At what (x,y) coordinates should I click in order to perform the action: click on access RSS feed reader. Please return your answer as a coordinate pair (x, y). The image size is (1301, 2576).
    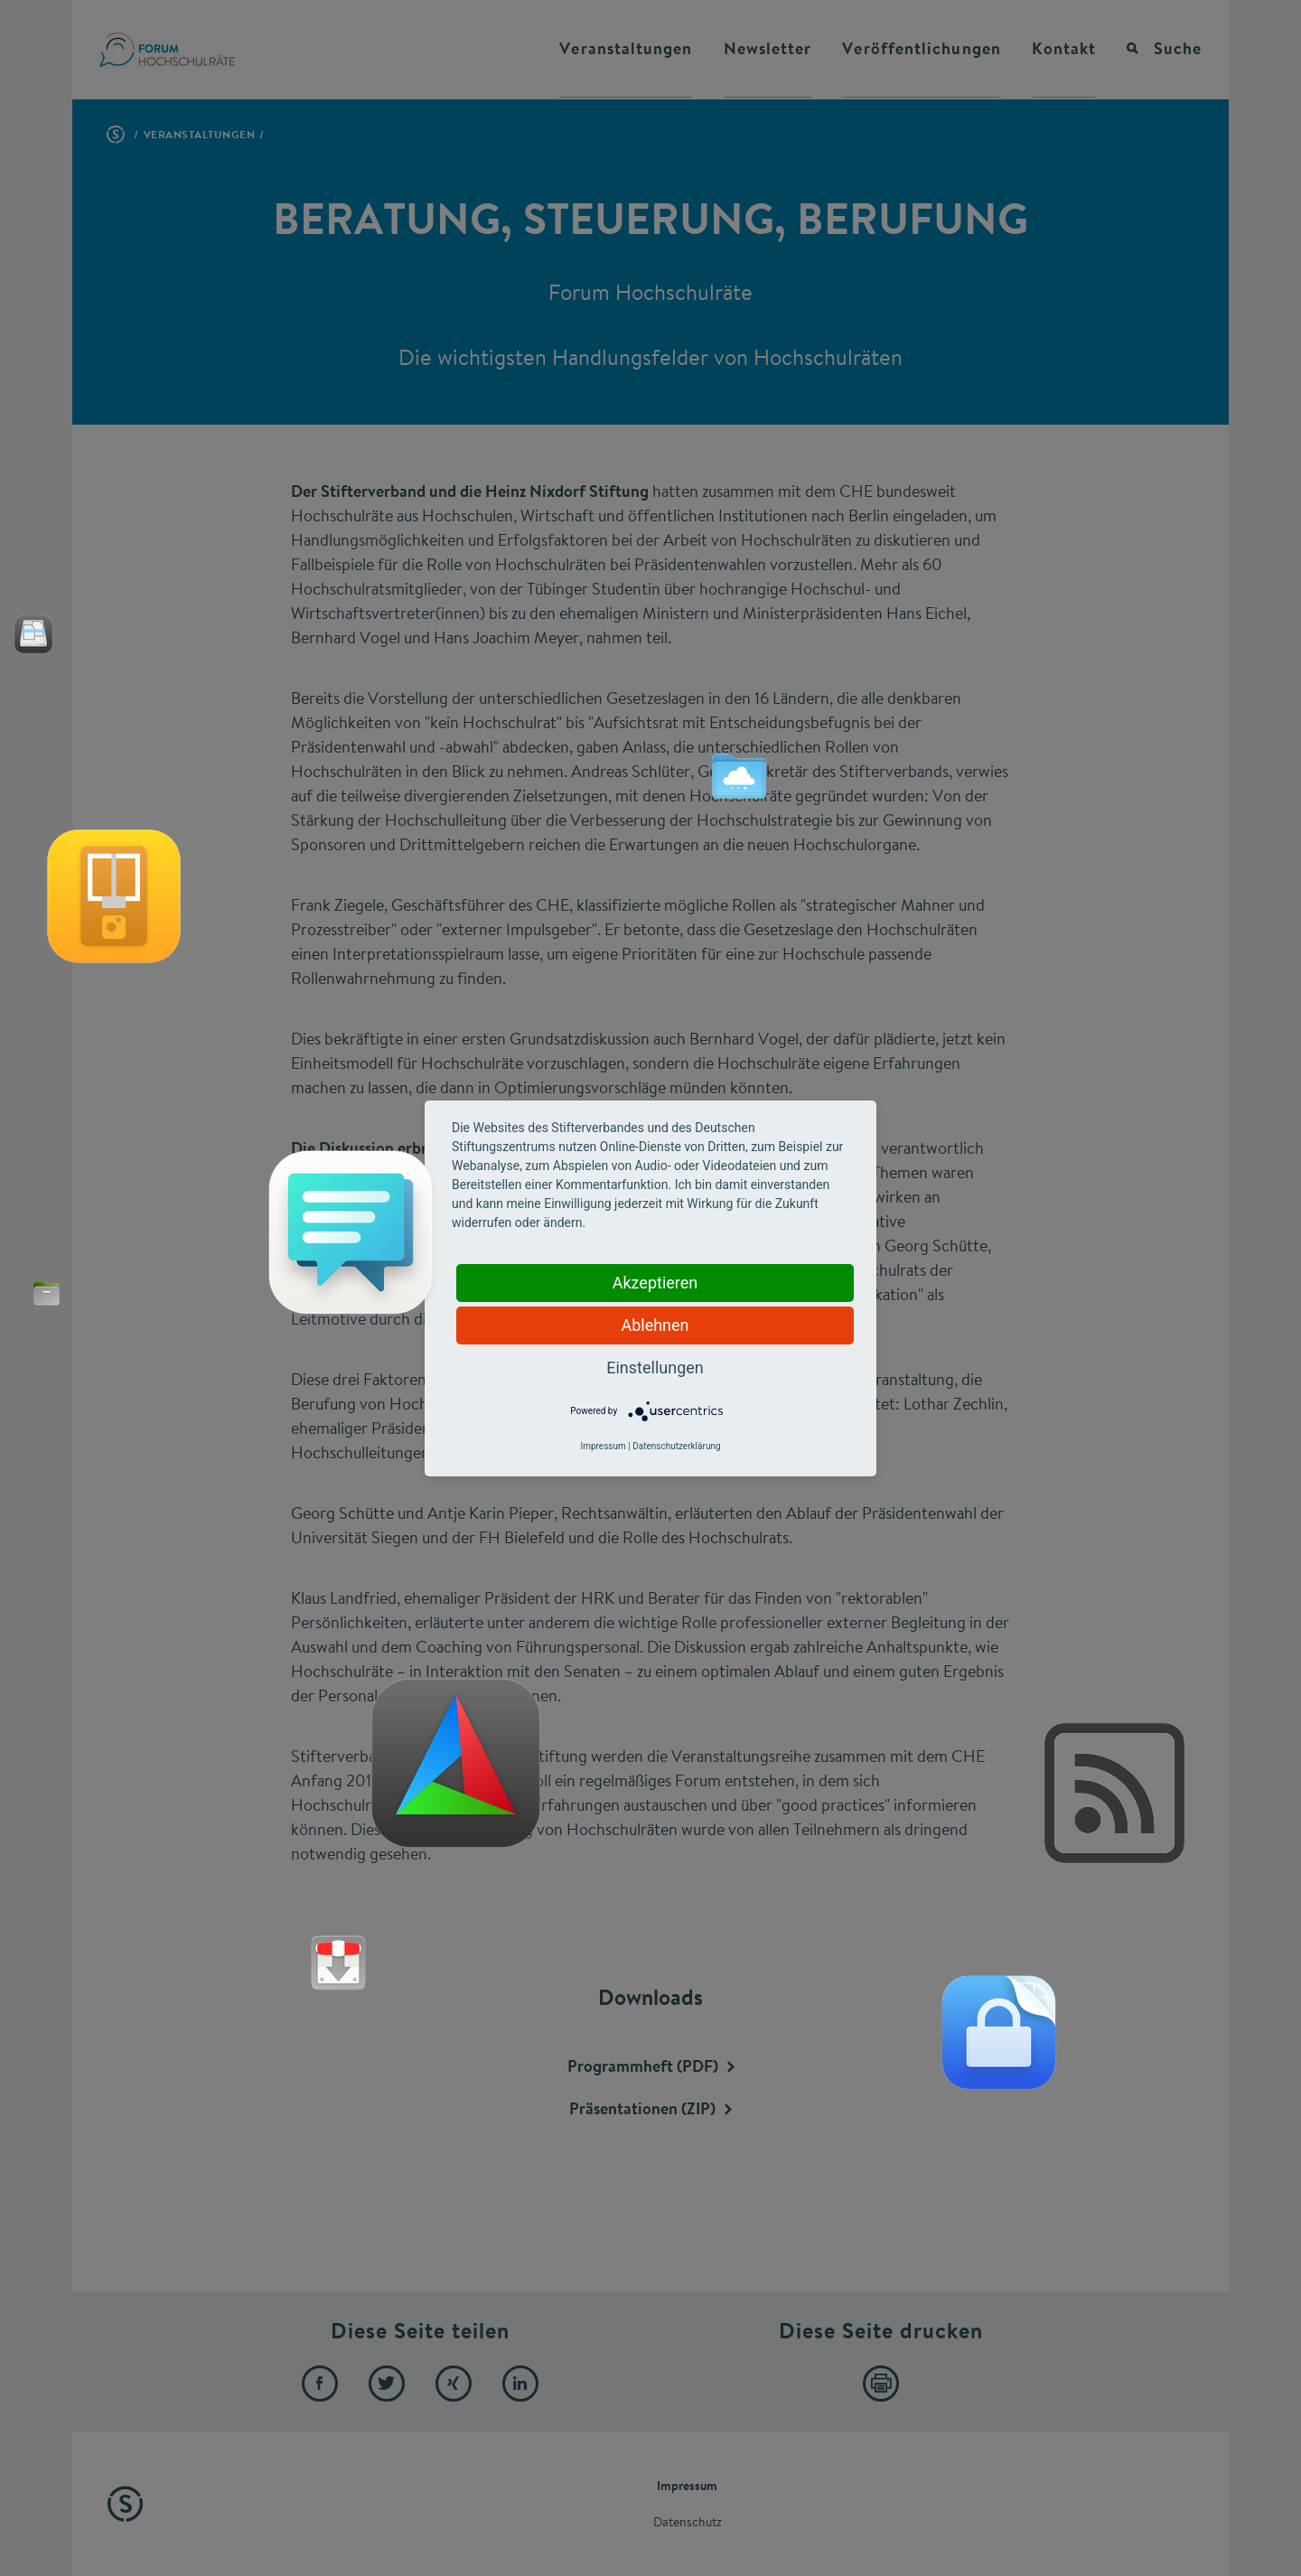
    Looking at the image, I should click on (1114, 1793).